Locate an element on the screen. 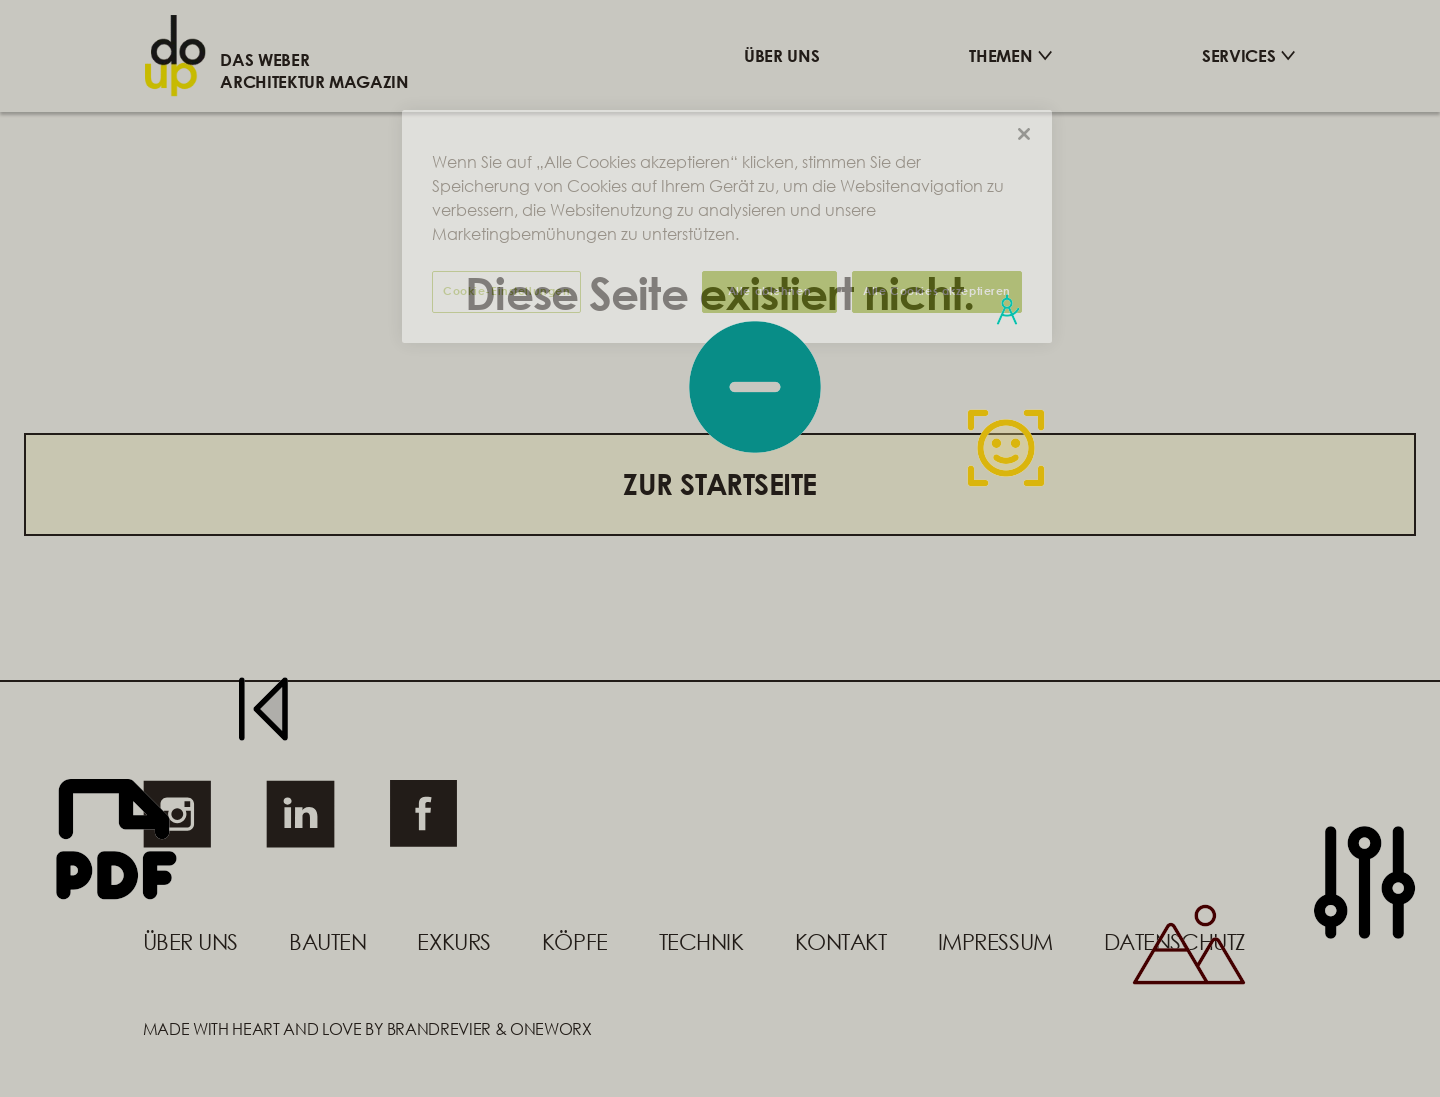 The width and height of the screenshot is (1440, 1097). remove an item from a list or collection is located at coordinates (755, 387).